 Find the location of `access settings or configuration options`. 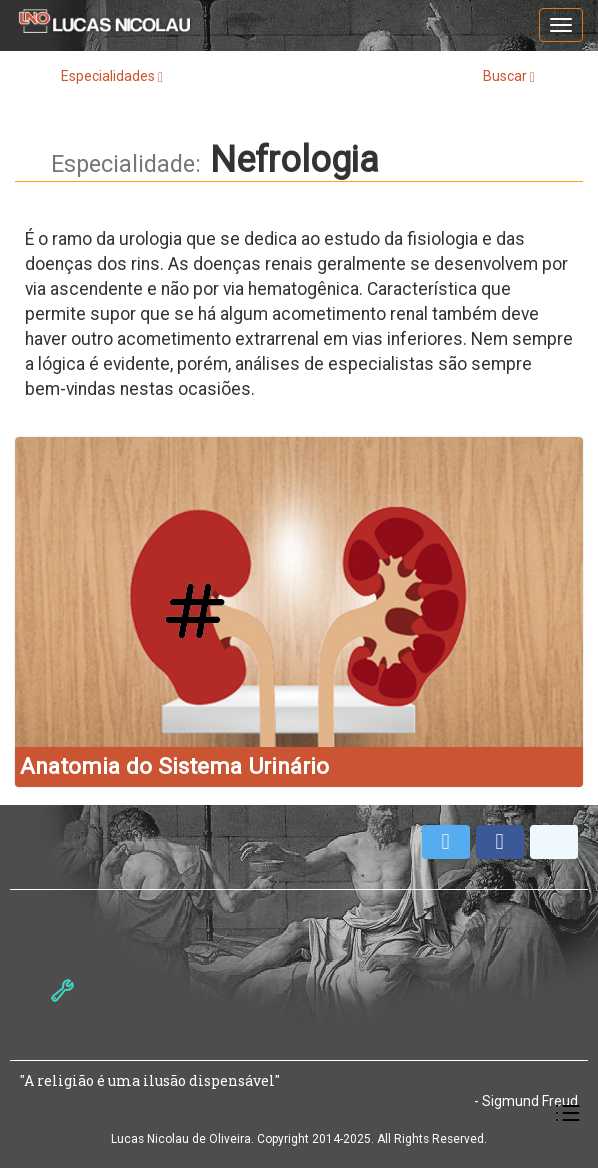

access settings or configuration options is located at coordinates (62, 990).